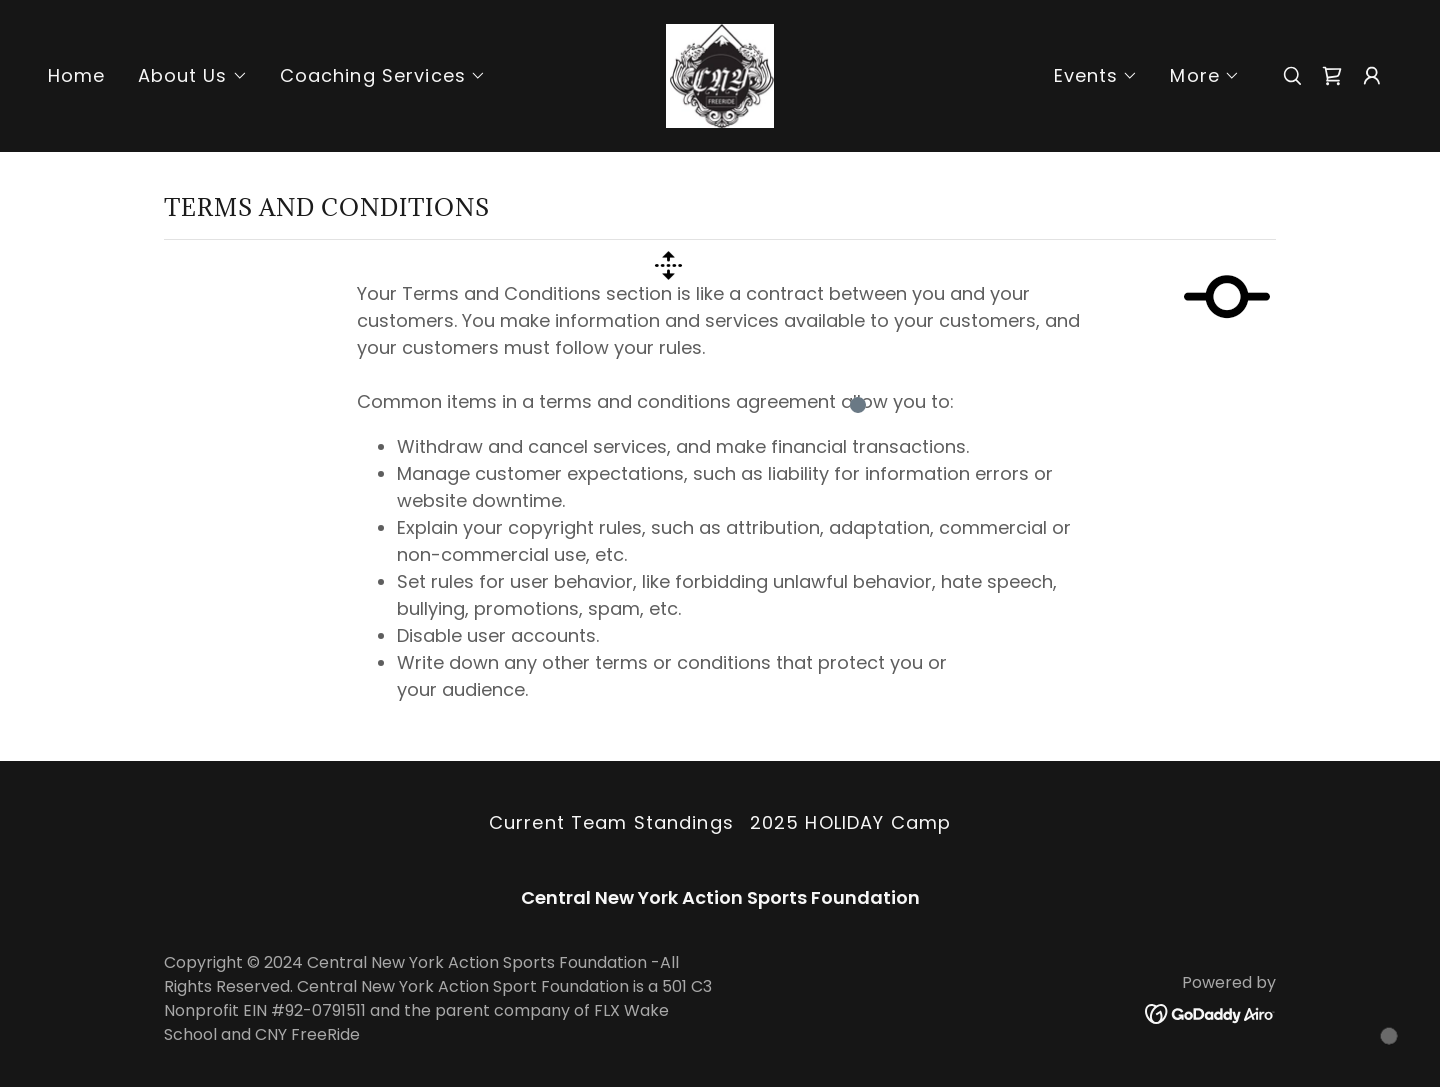 The height and width of the screenshot is (1087, 1440). I want to click on indicates an unread notification or new item, so click(858, 405).